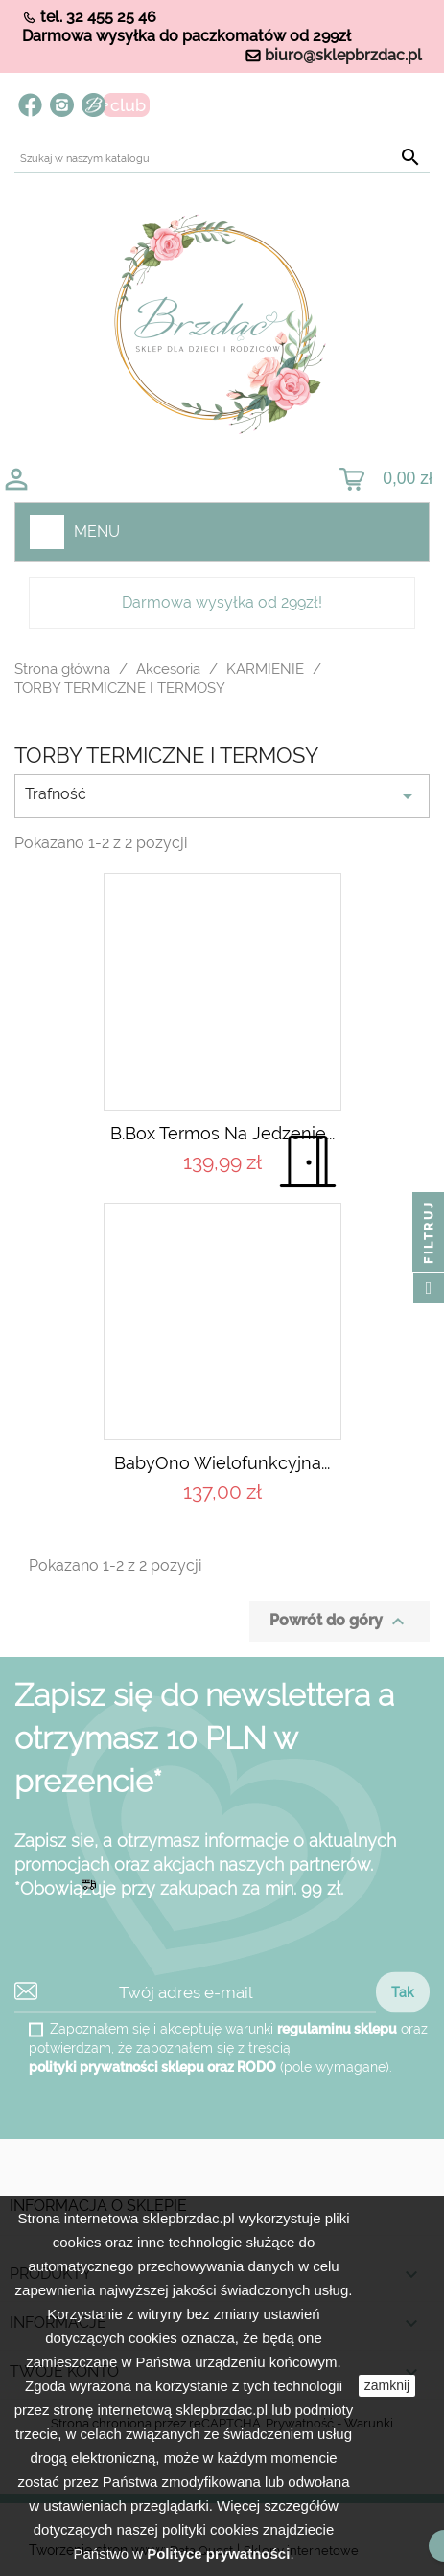 Image resolution: width=444 pixels, height=2576 pixels. Describe the element at coordinates (88, 1884) in the screenshot. I see `fire department or emergency services` at that location.